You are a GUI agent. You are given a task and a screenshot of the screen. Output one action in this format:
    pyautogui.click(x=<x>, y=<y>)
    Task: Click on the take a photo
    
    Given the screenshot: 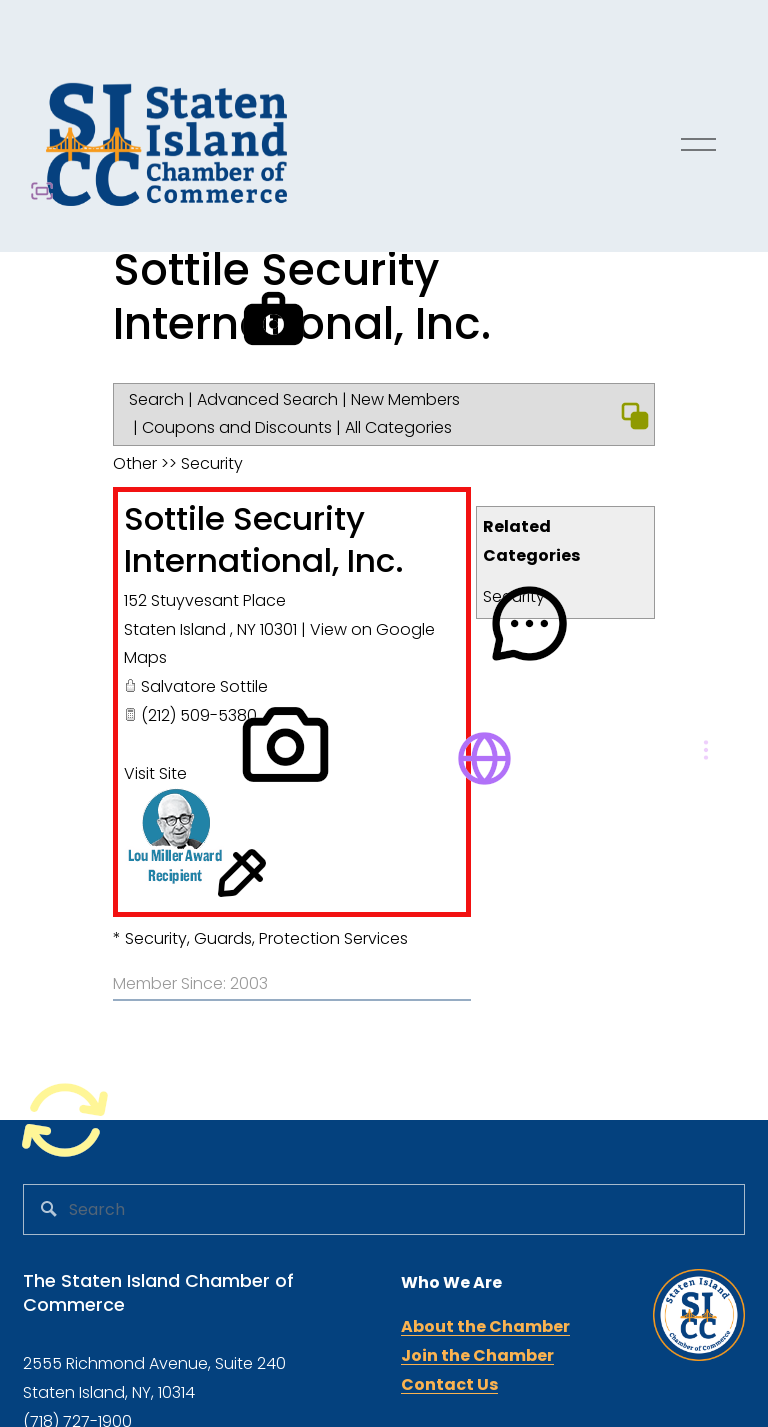 What is the action you would take?
    pyautogui.click(x=273, y=318)
    